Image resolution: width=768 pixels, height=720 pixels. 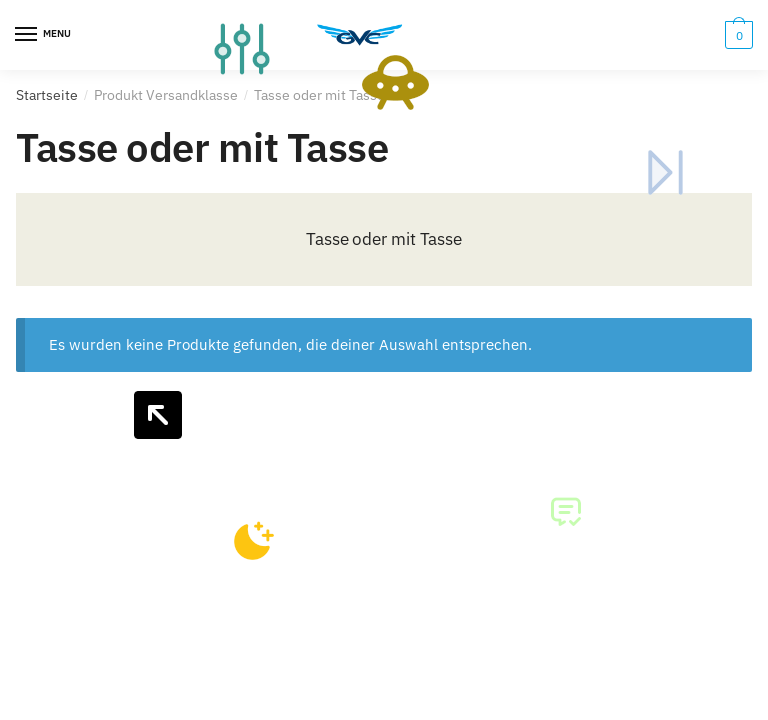 What do you see at coordinates (242, 49) in the screenshot?
I see `adjust settings or preferences` at bounding box center [242, 49].